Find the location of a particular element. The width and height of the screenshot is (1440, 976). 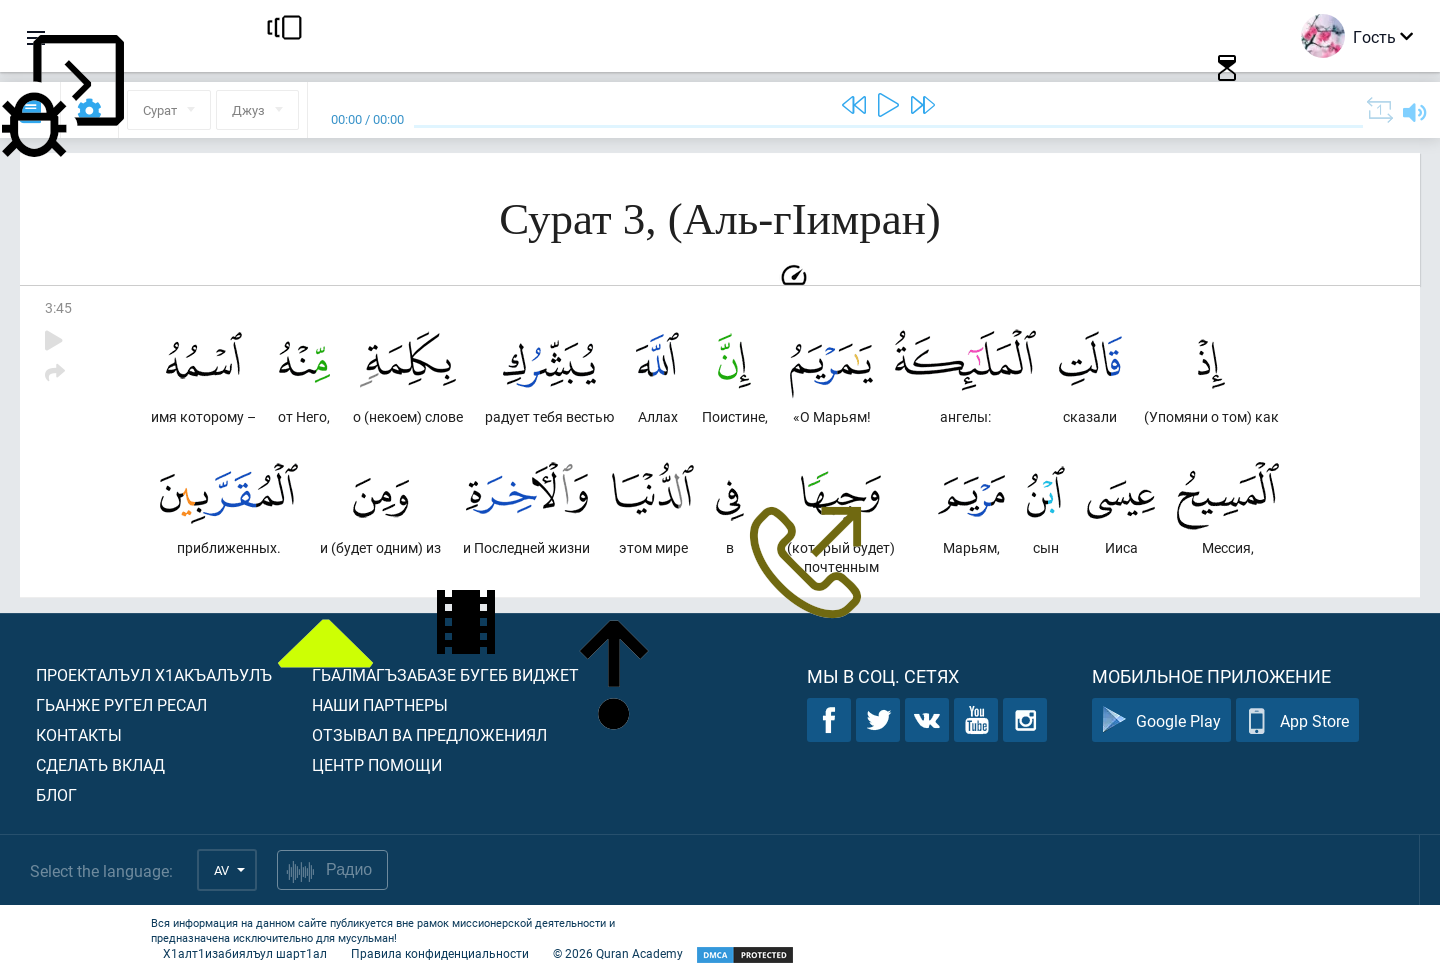

collapse an expanded section or panel is located at coordinates (325, 643).